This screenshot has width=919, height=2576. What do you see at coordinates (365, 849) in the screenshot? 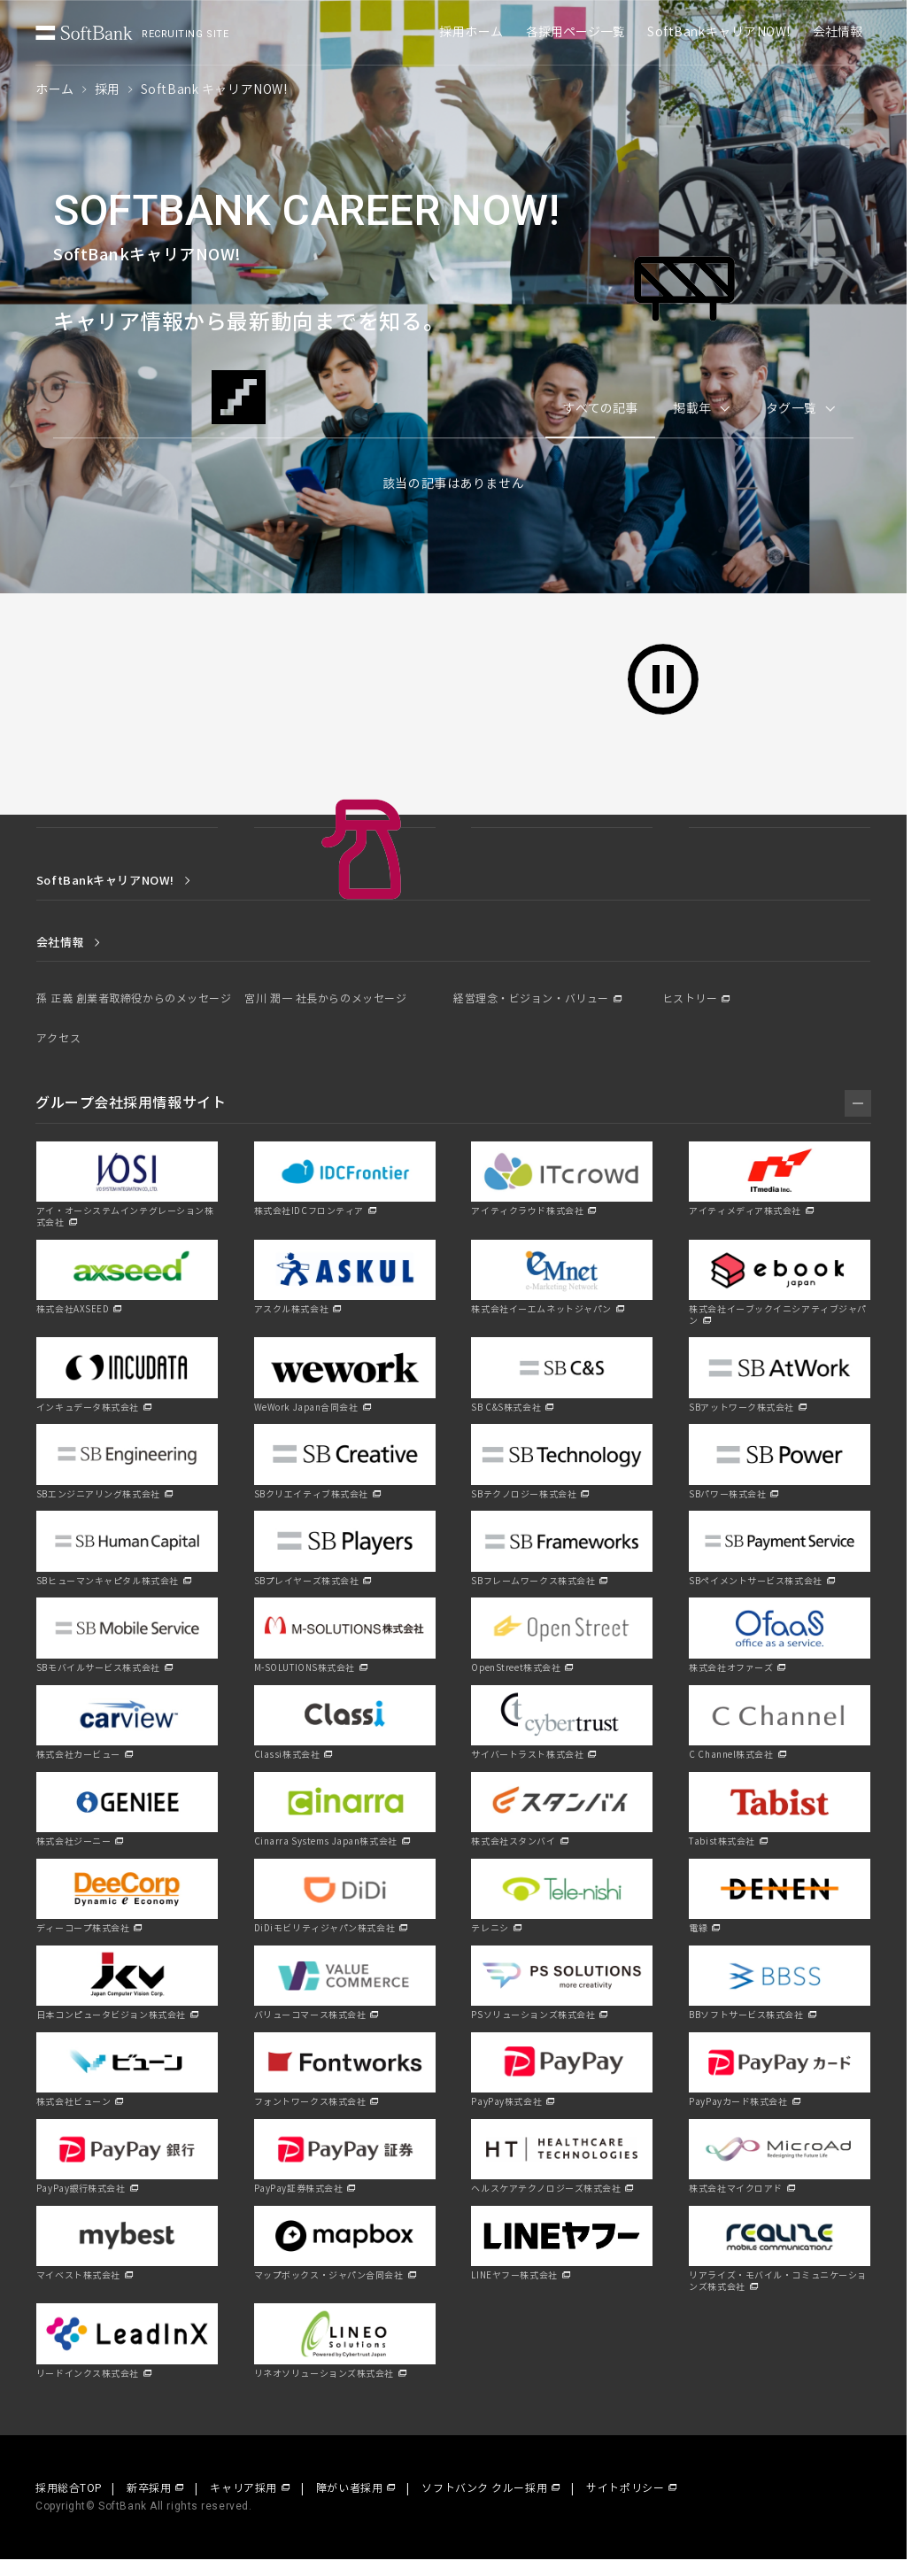
I see `access cleaning or housekeeping tools` at bounding box center [365, 849].